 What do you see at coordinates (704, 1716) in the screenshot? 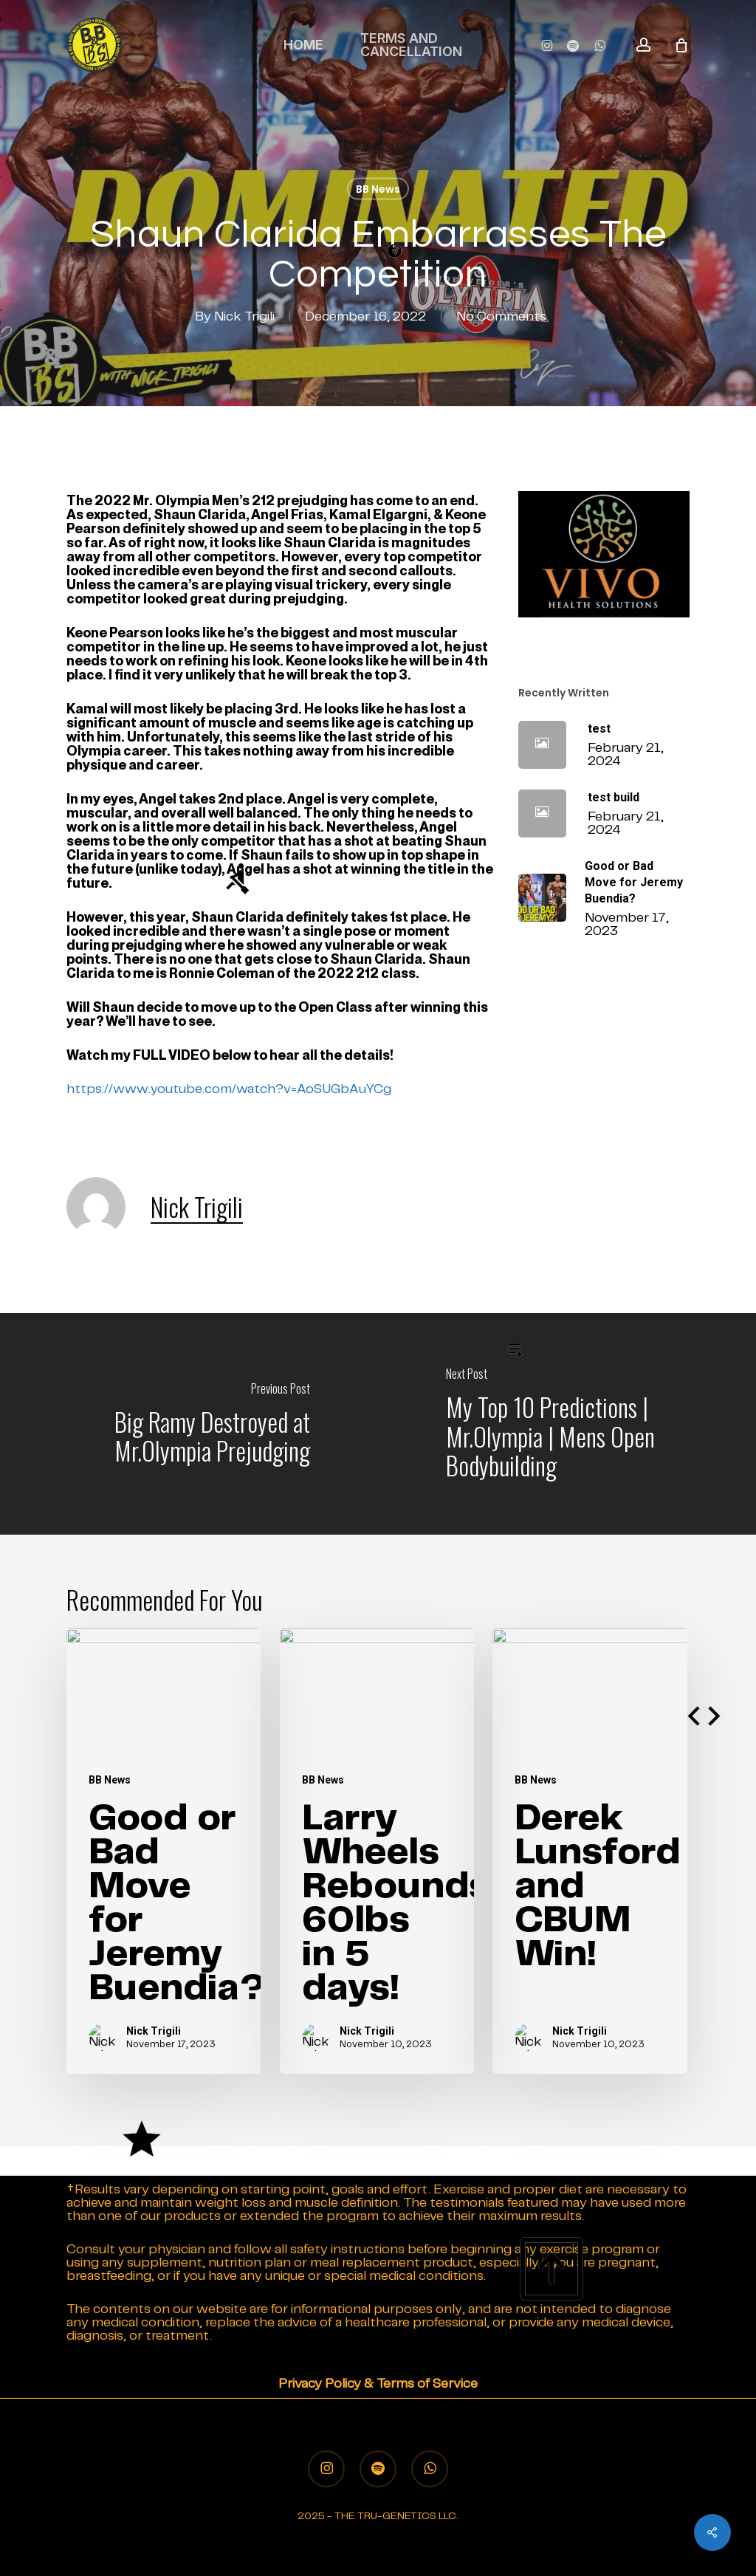
I see `view or edit source code` at bounding box center [704, 1716].